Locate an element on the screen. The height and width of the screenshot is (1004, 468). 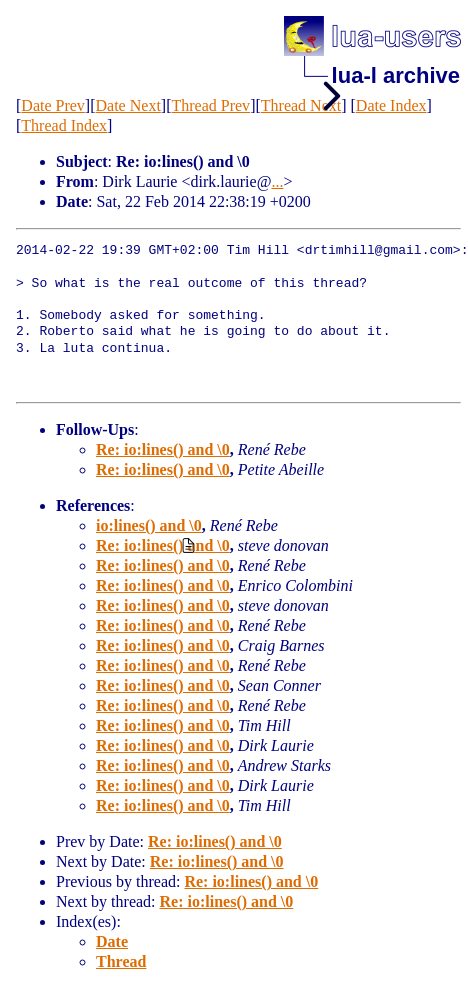
navigate to the next item or screen is located at coordinates (332, 96).